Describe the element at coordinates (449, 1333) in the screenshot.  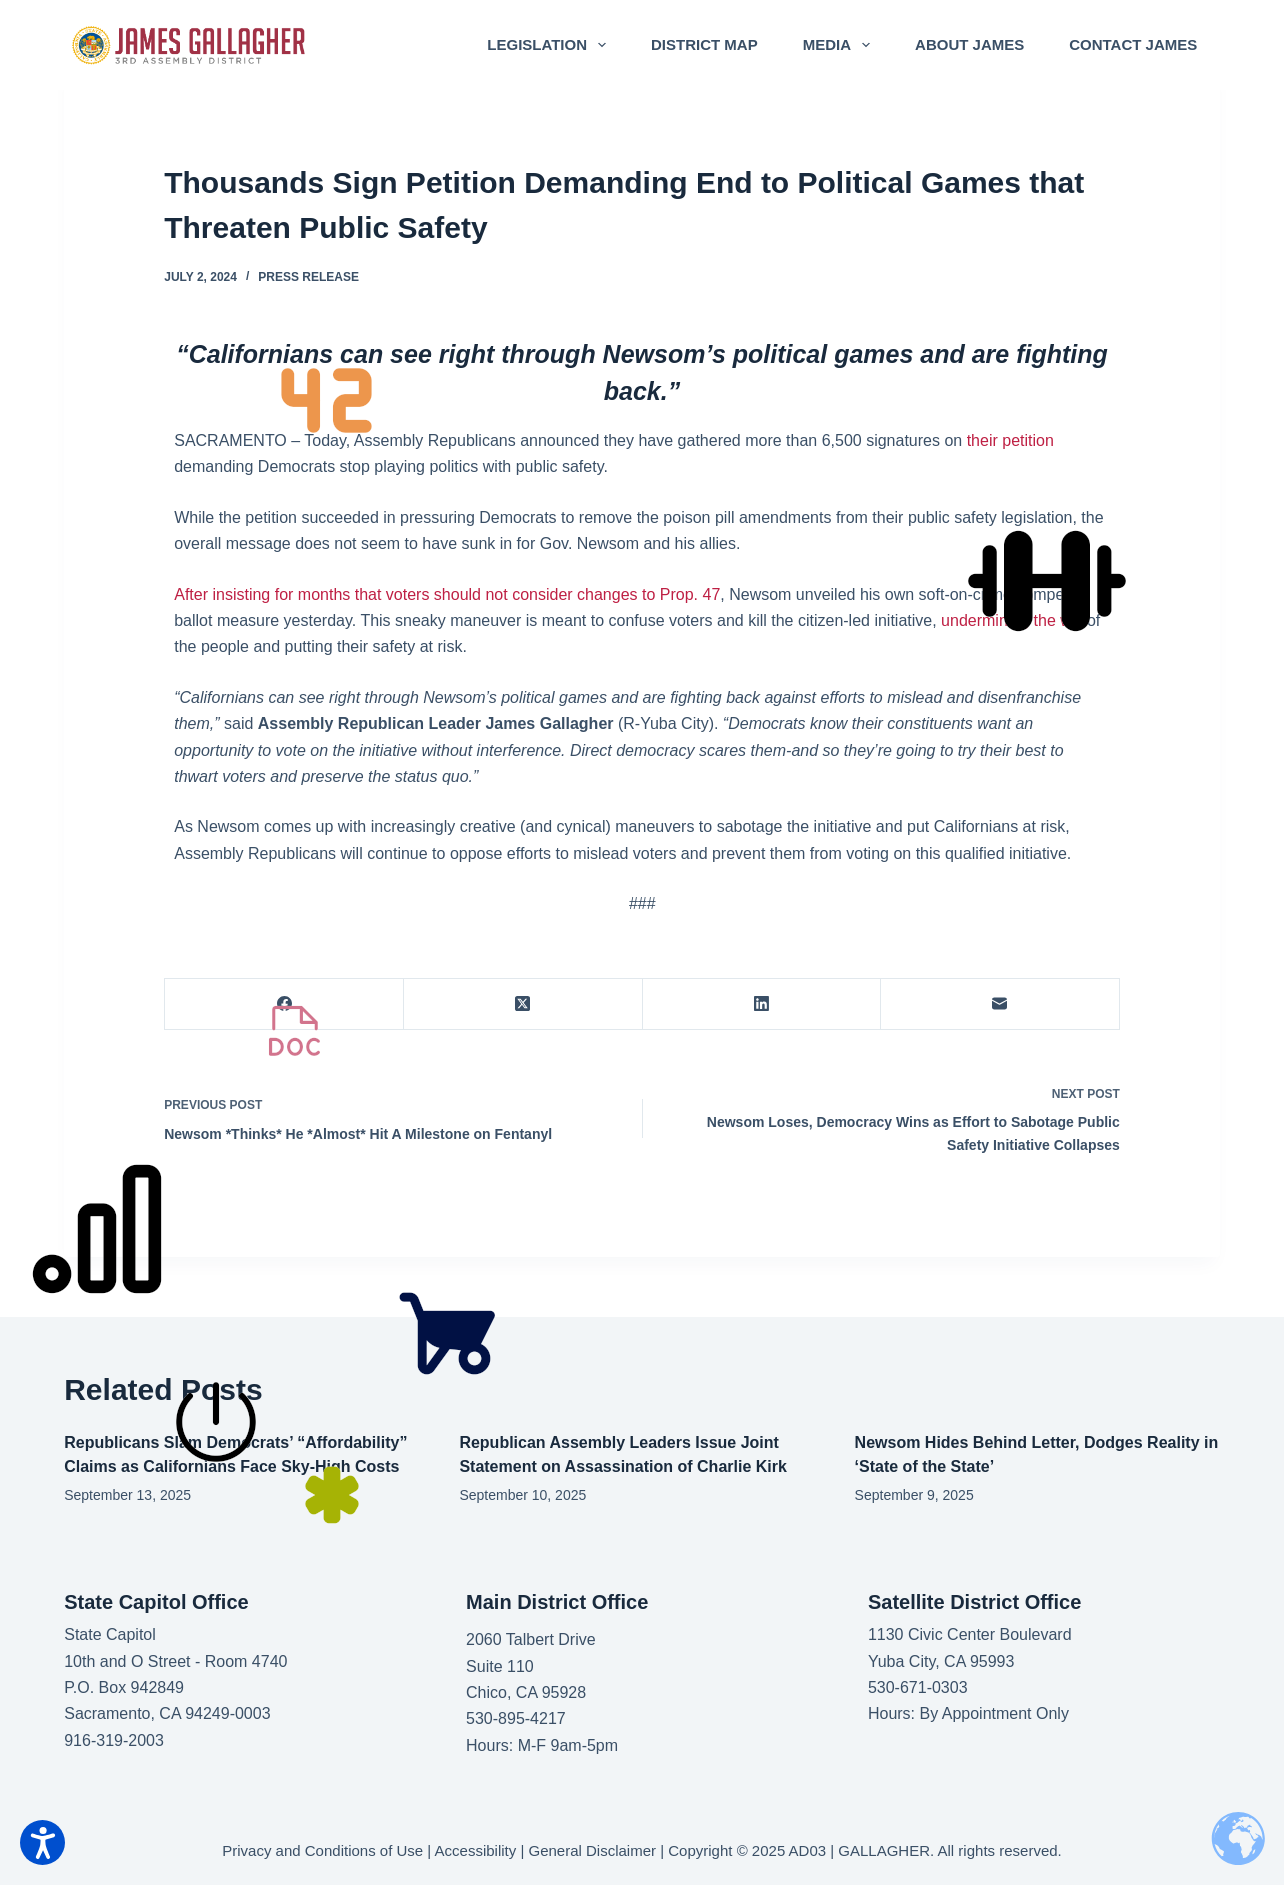
I see `access gardening tools or supplies` at that location.